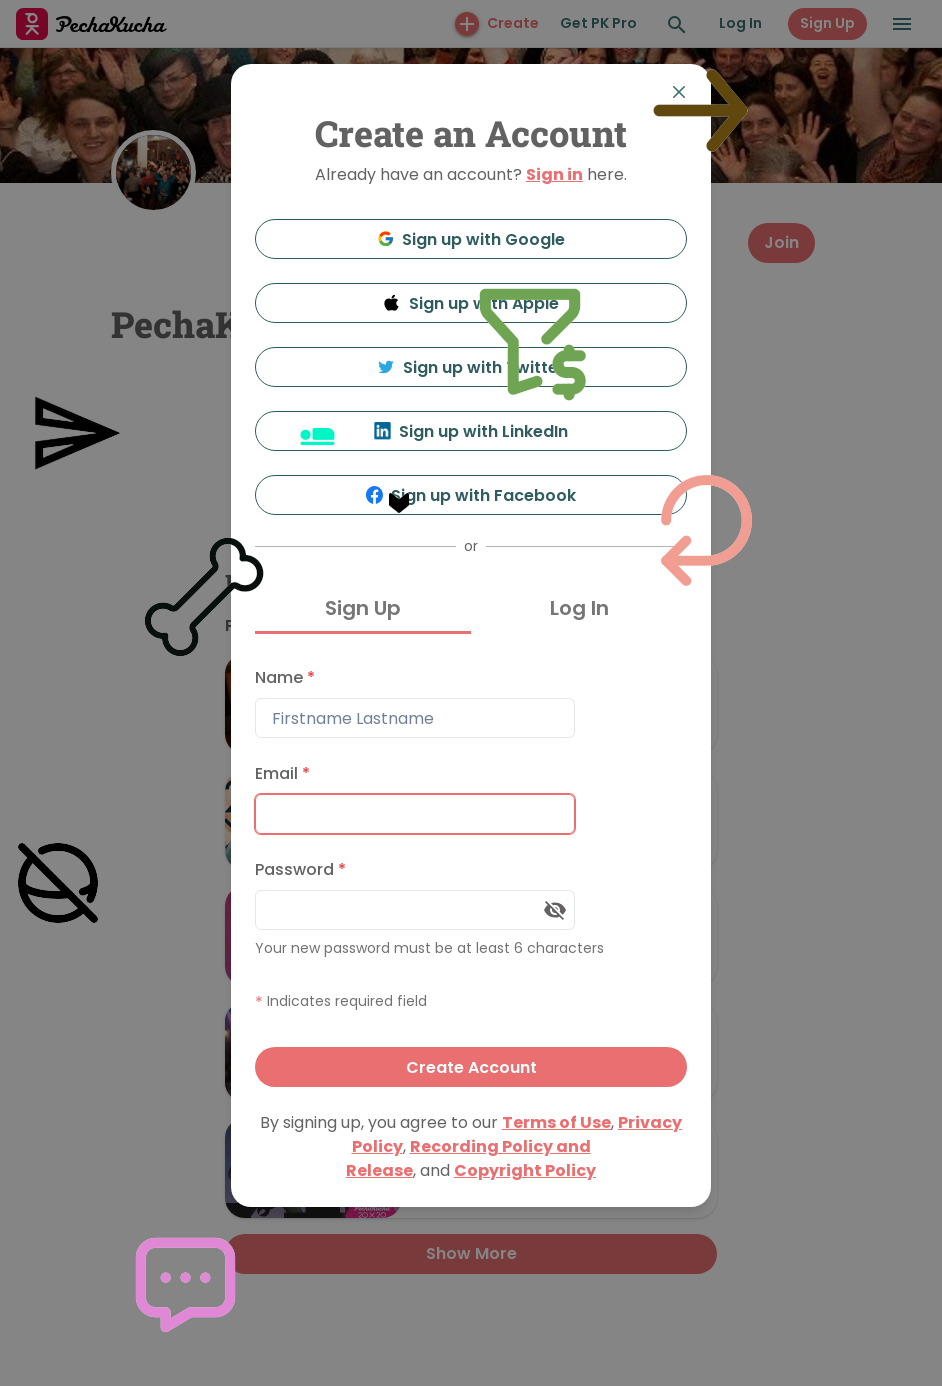  What do you see at coordinates (204, 597) in the screenshot?
I see `access pet-related features or settings` at bounding box center [204, 597].